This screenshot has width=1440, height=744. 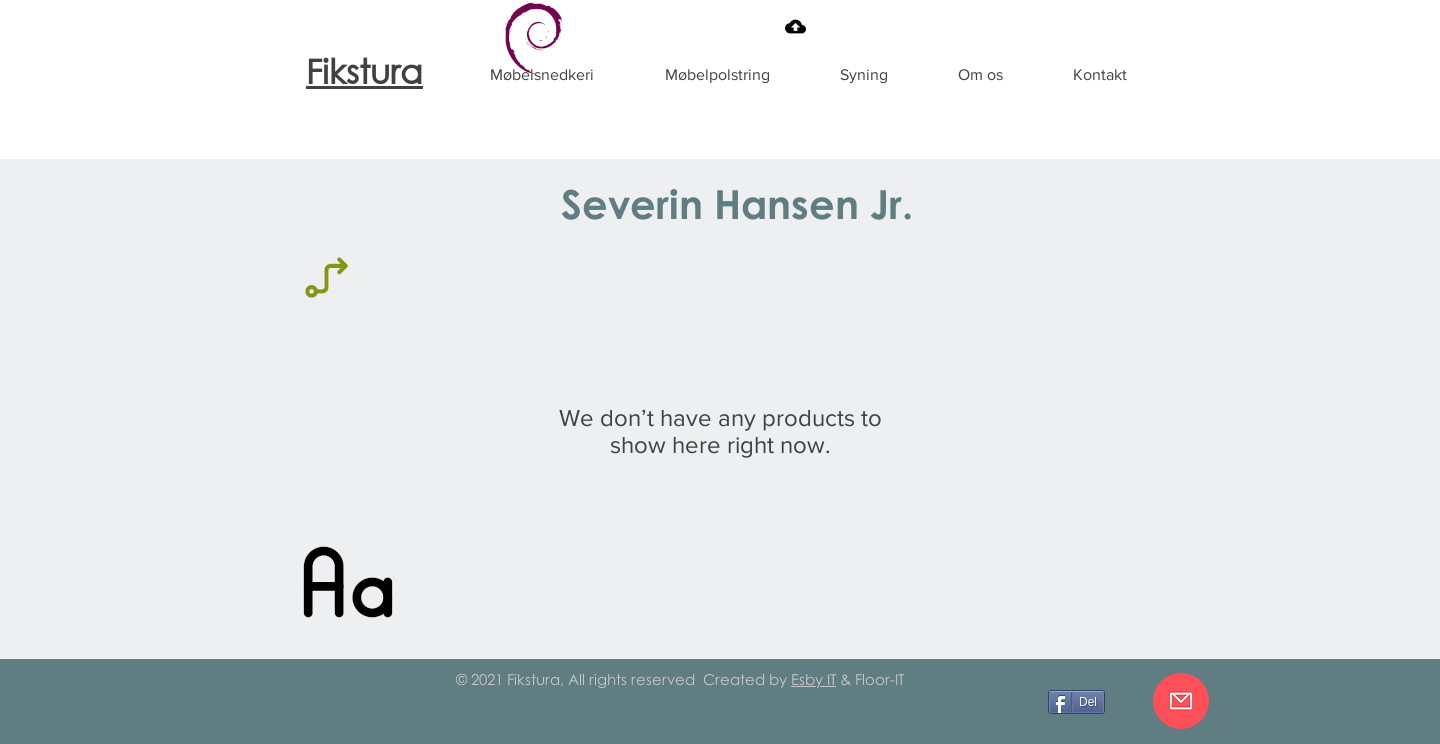 What do you see at coordinates (541, 38) in the screenshot?
I see `open a debian linux terminal session` at bounding box center [541, 38].